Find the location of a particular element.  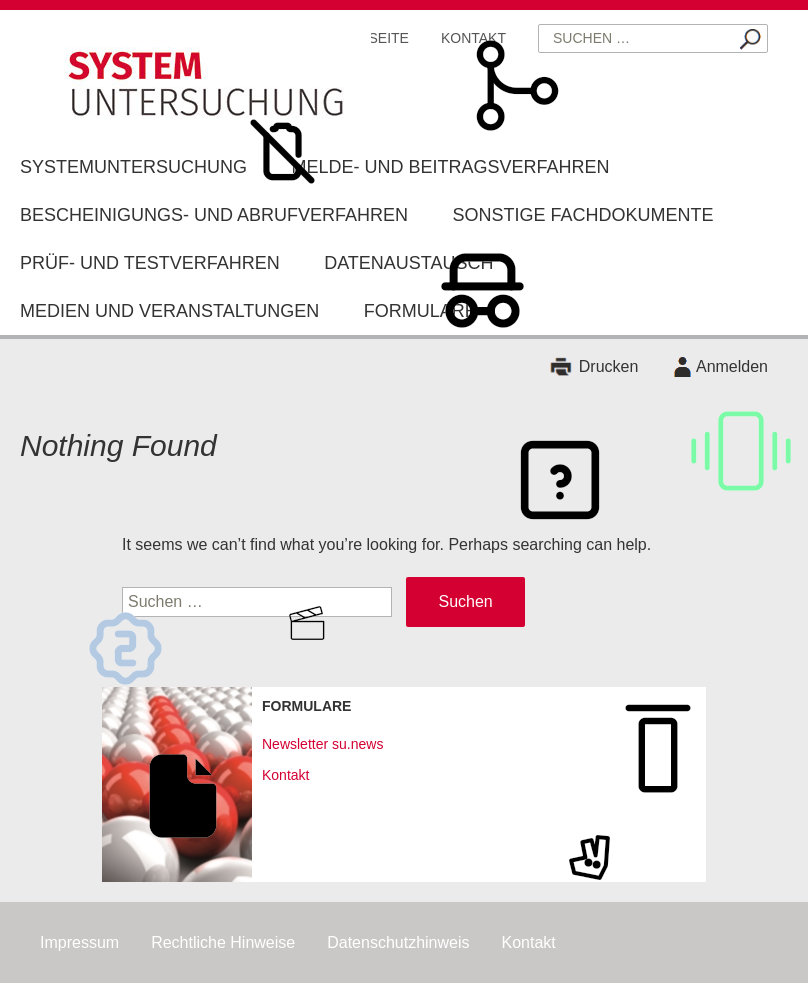

access help or support options is located at coordinates (560, 480).